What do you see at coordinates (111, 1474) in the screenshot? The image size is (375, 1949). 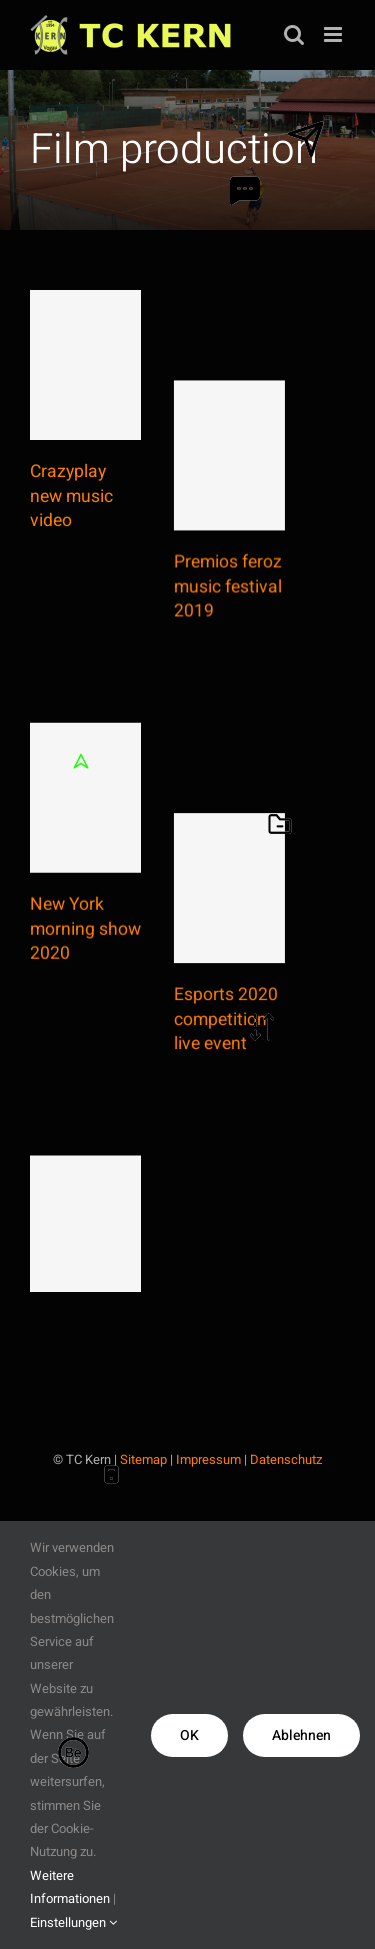 I see `access mobile device settings` at bounding box center [111, 1474].